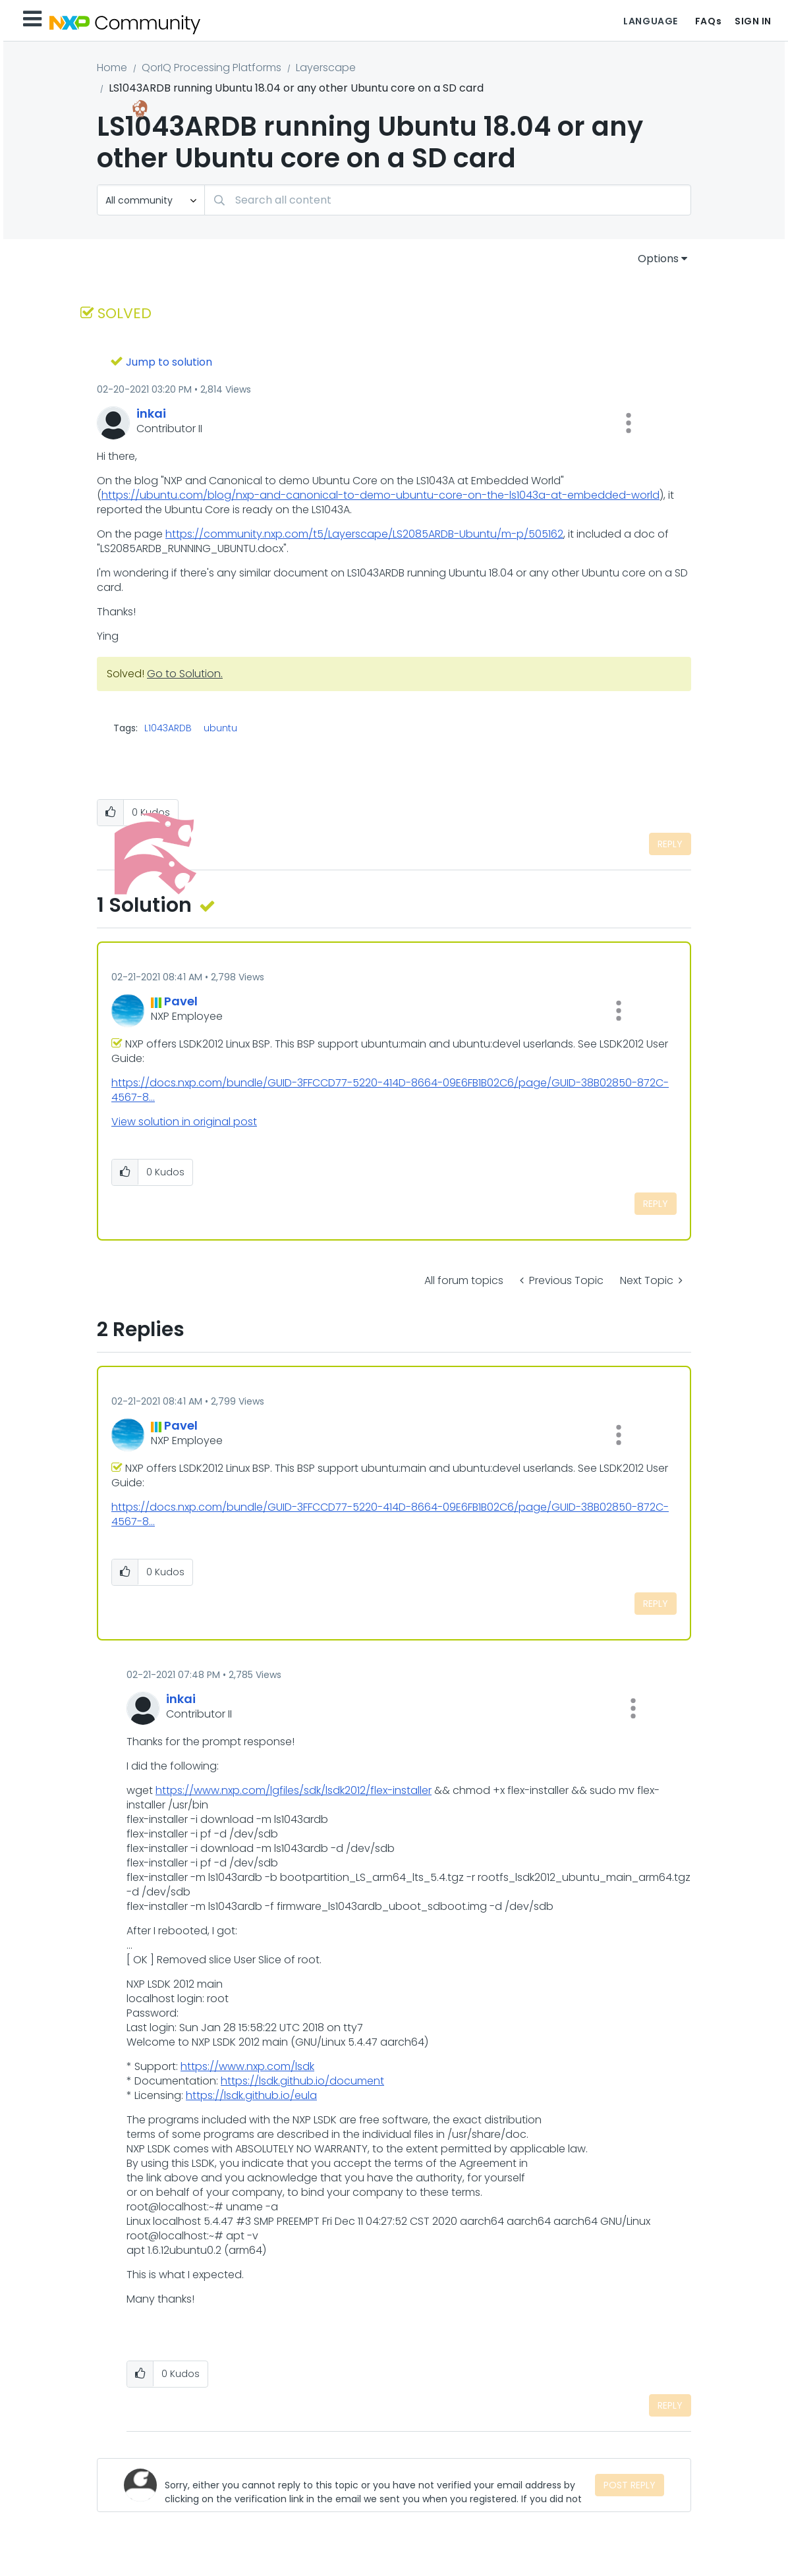  Describe the element at coordinates (155, 853) in the screenshot. I see `select the double dragon character or team` at that location.